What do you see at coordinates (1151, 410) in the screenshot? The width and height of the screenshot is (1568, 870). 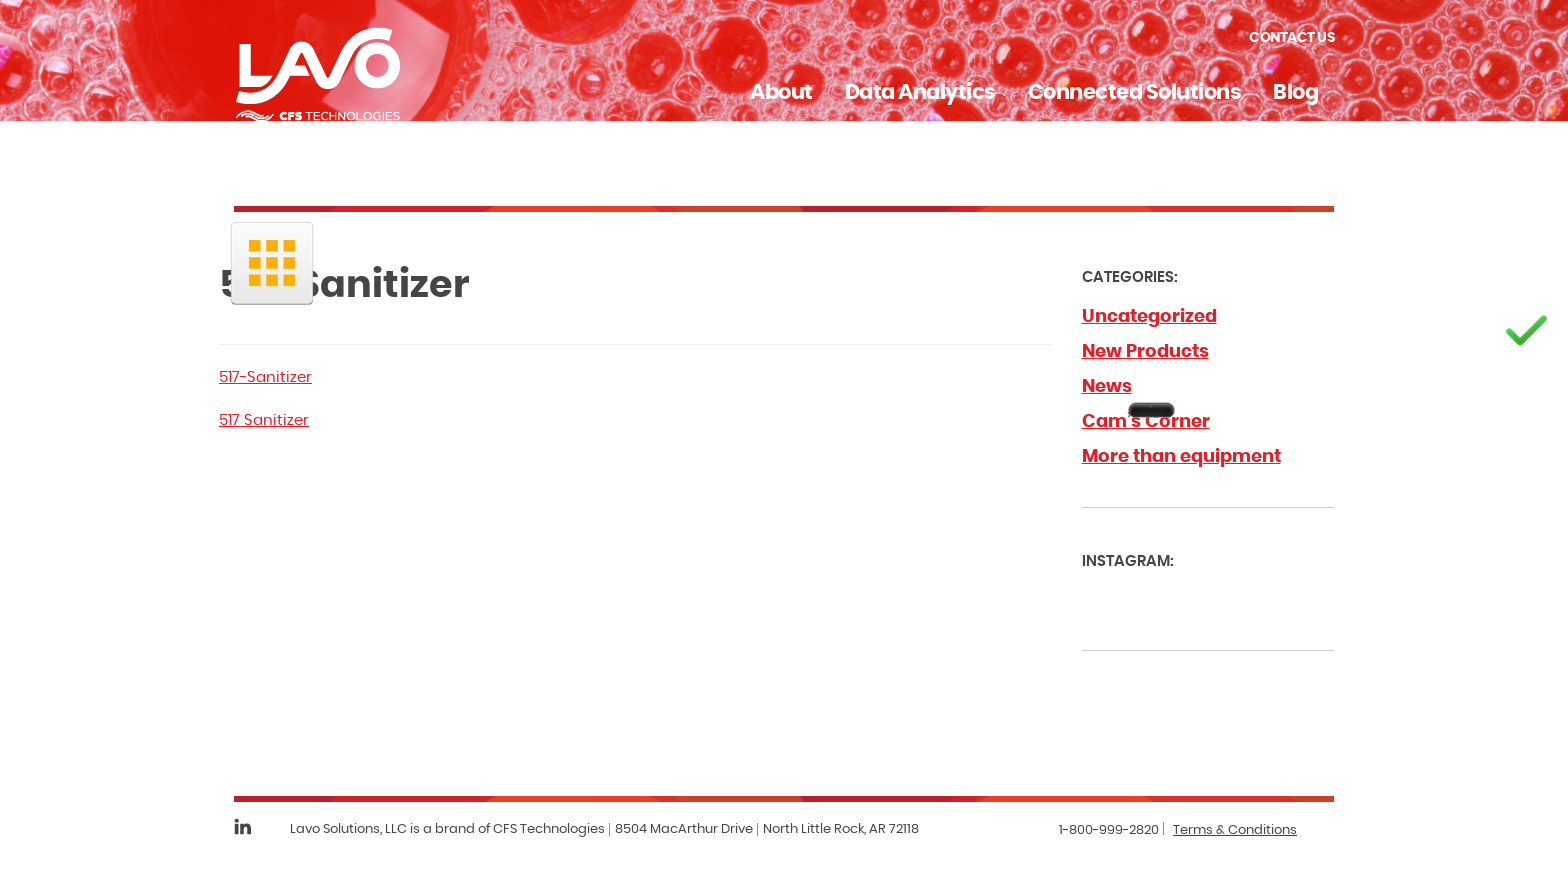 I see `connect to bluetooth speaker` at bounding box center [1151, 410].